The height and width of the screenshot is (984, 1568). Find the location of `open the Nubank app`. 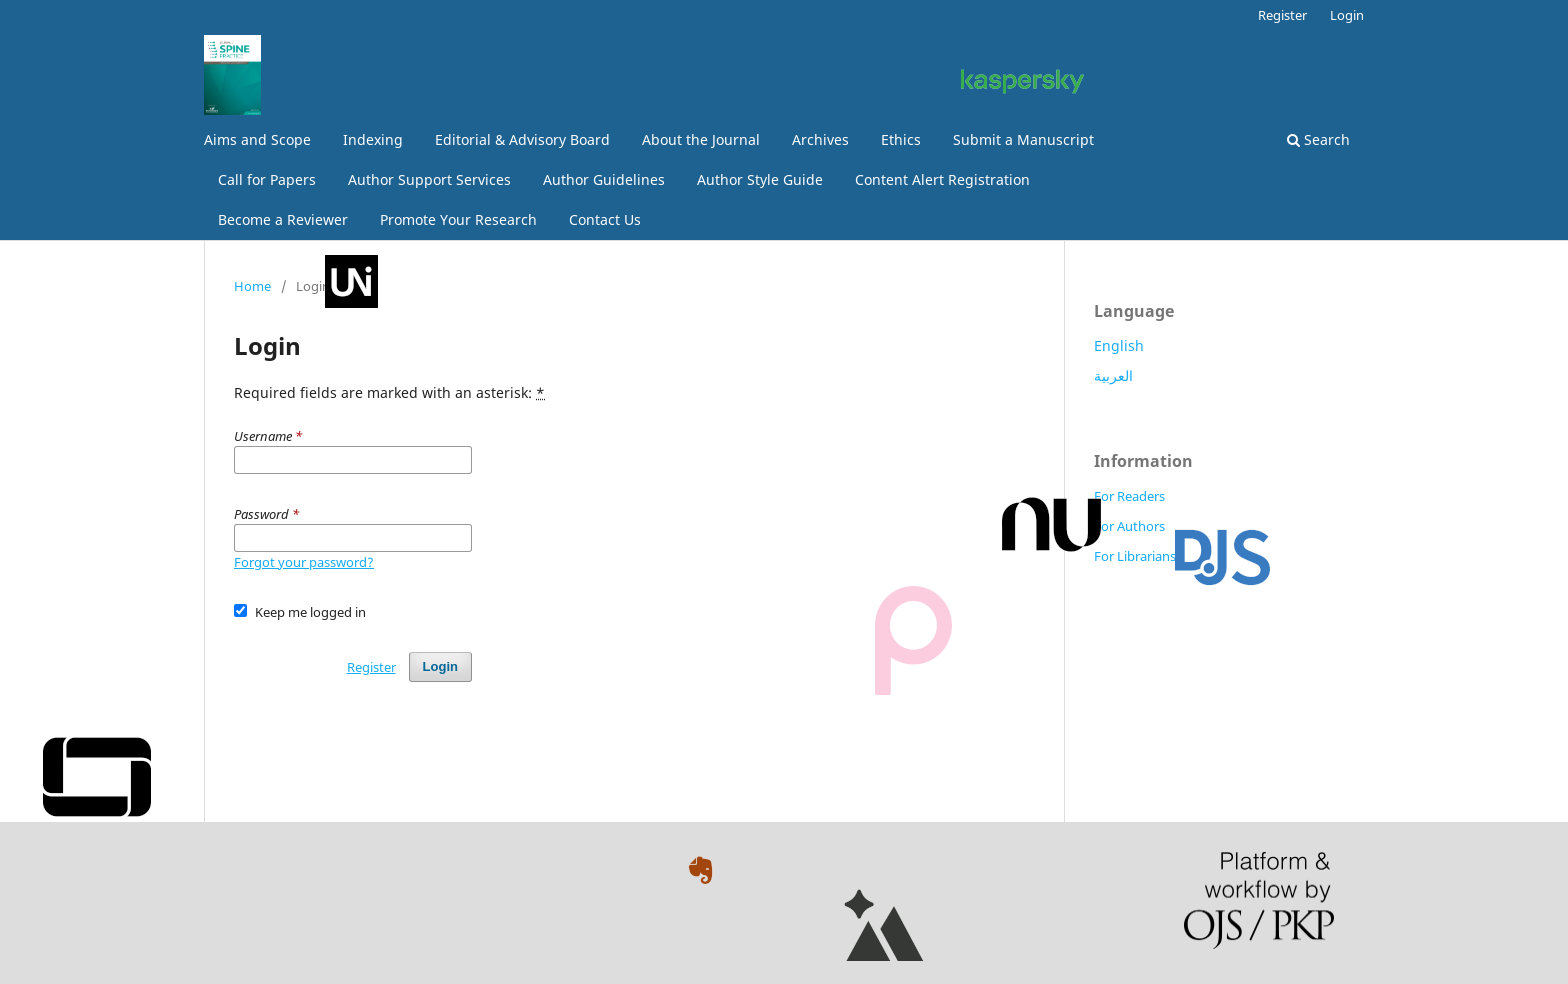

open the Nubank app is located at coordinates (1051, 524).